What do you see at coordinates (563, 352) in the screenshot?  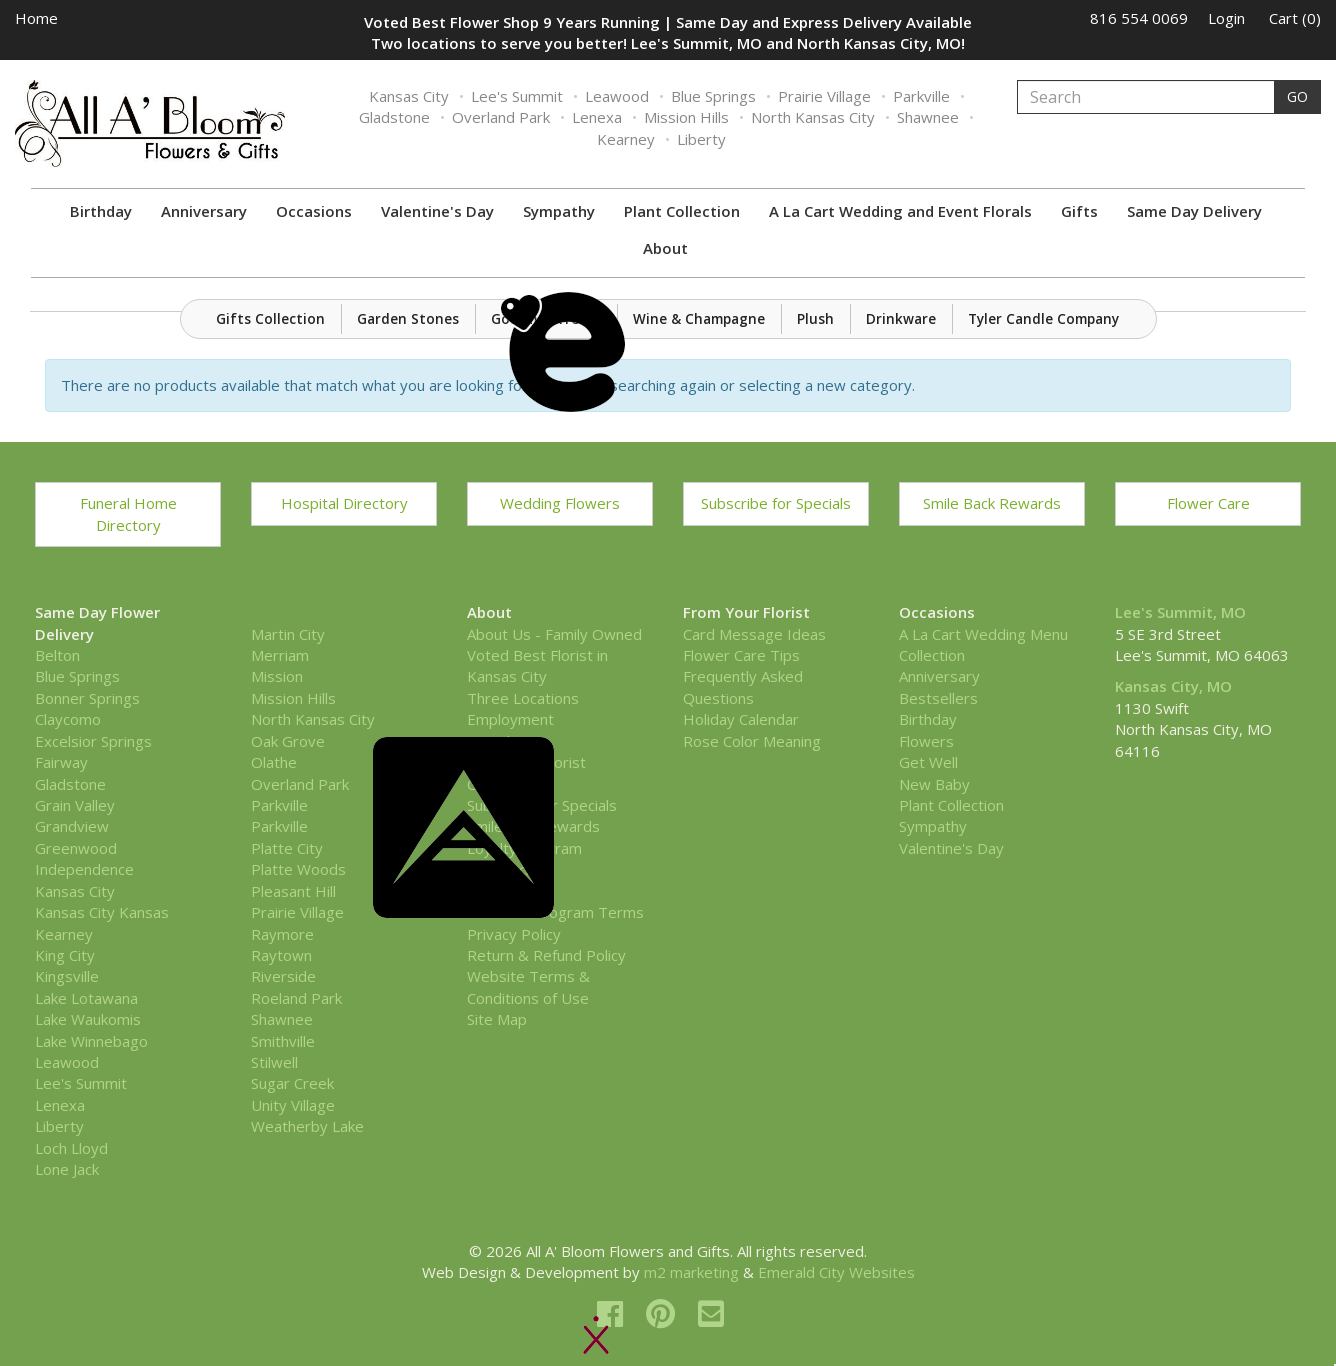 I see `open the ente app` at bounding box center [563, 352].